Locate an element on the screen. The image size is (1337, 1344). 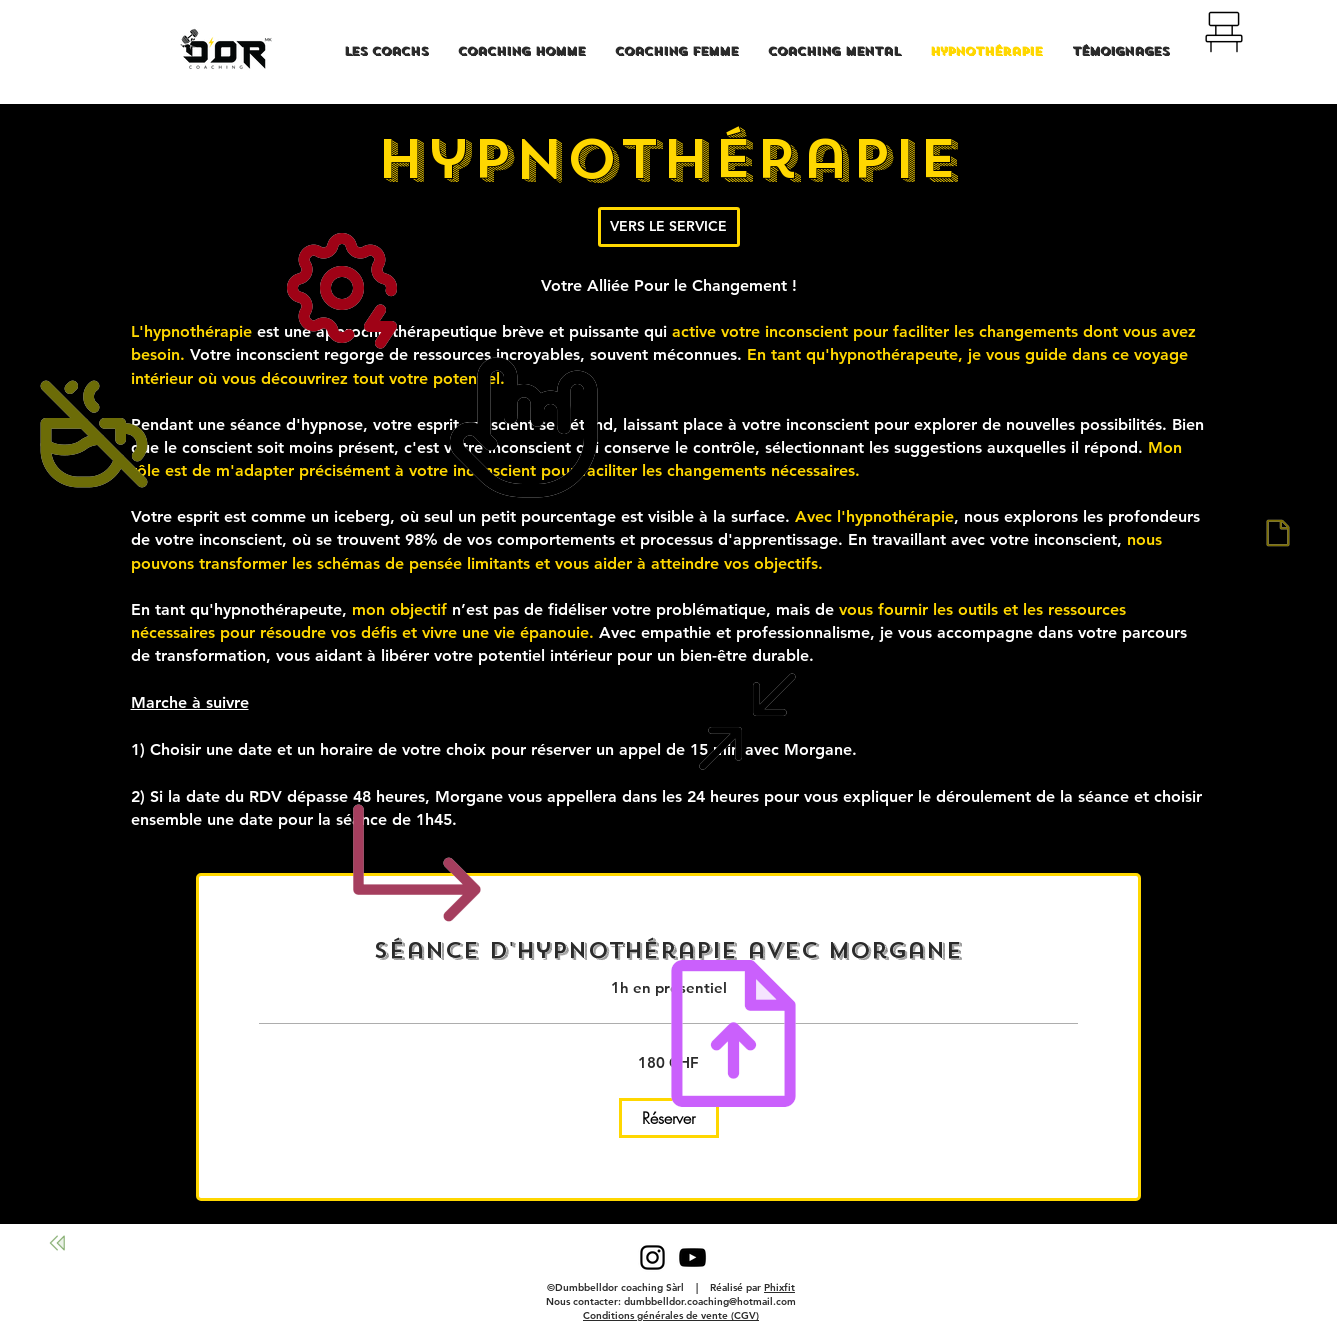
collapse or minimize content is located at coordinates (747, 721).